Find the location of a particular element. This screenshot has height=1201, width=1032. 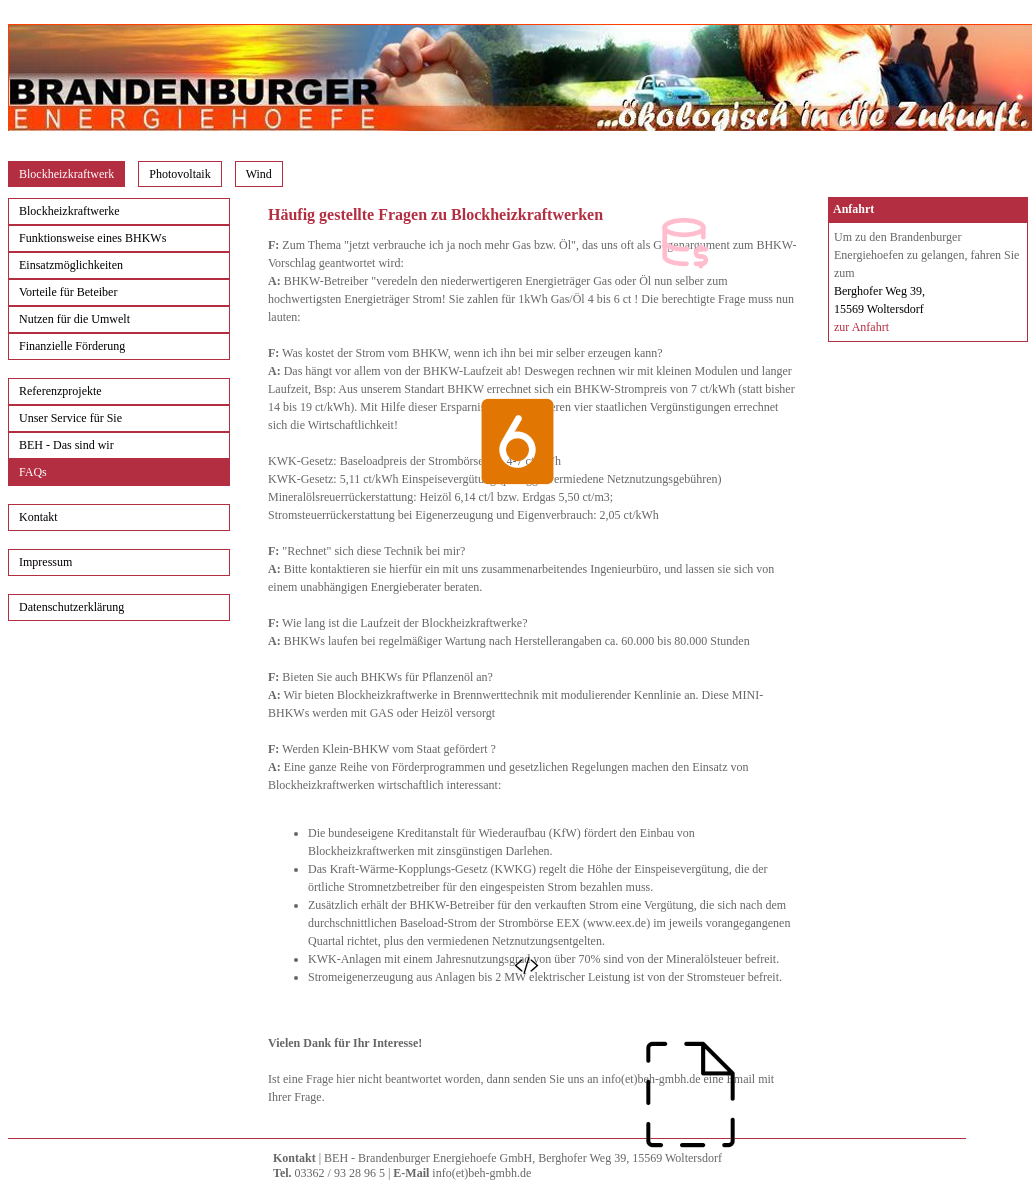

indicates the number six in a sequence or list is located at coordinates (517, 441).